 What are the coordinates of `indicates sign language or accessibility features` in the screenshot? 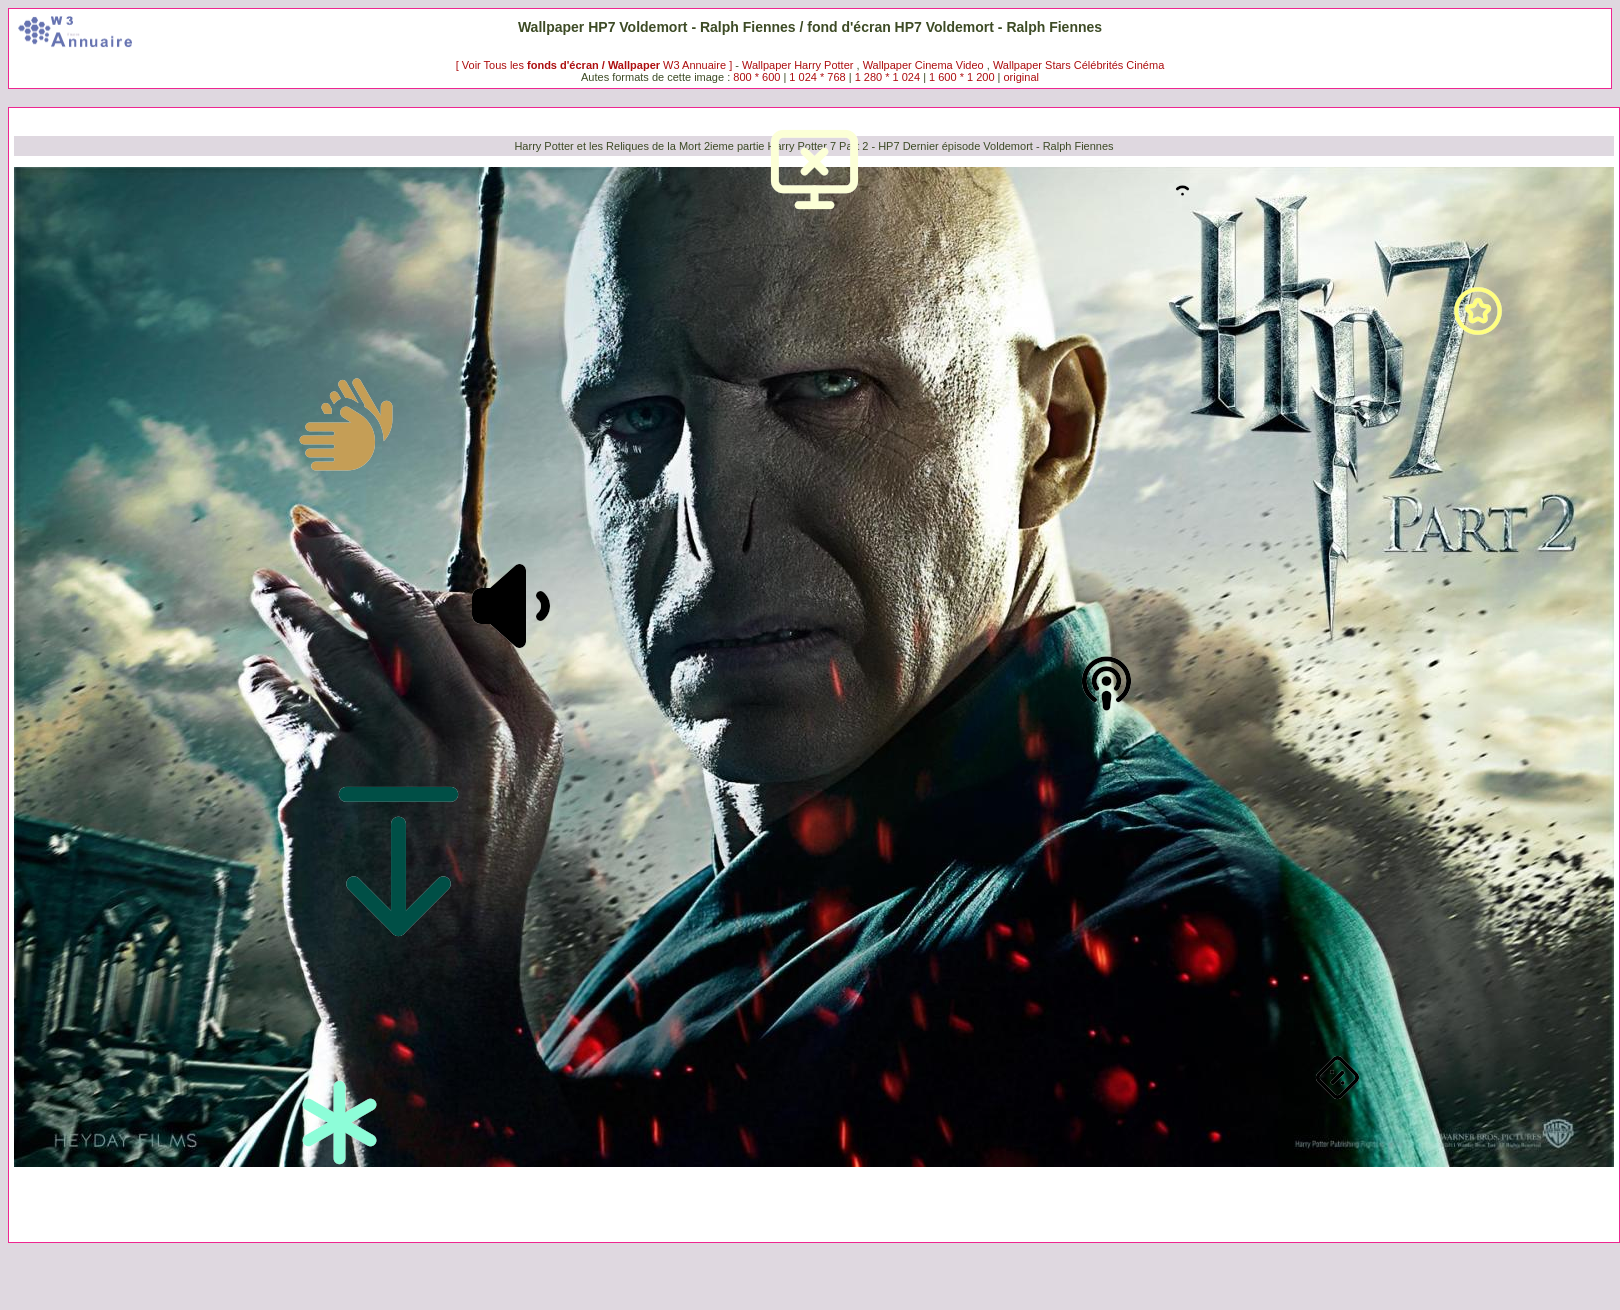 It's located at (346, 424).